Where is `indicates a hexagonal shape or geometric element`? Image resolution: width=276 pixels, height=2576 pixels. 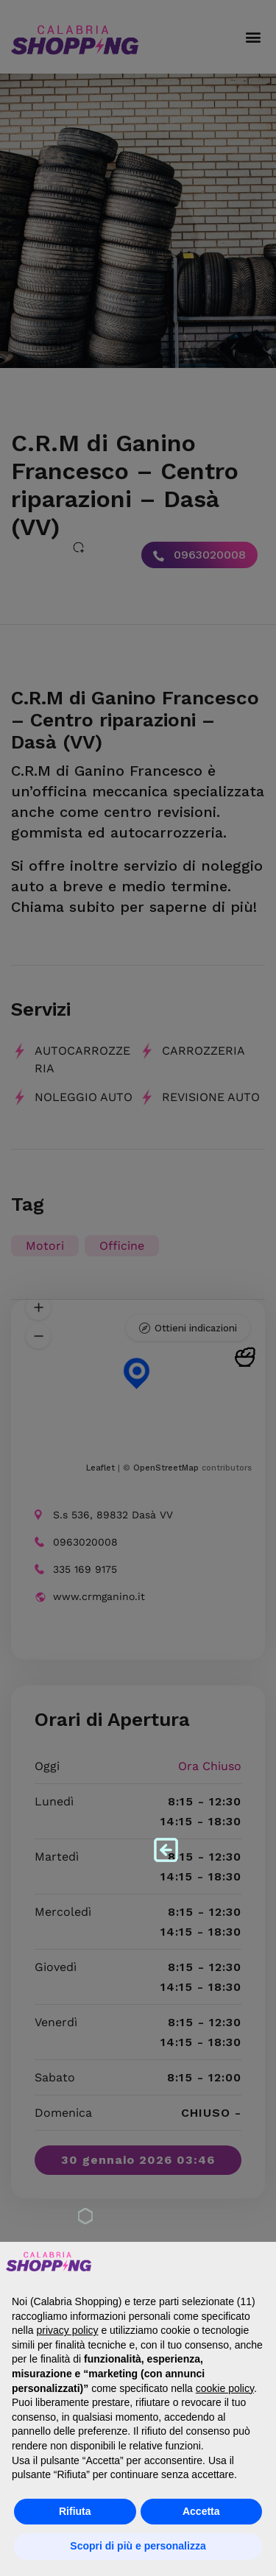
indicates a hexagonal shape or geometric element is located at coordinates (85, 2216).